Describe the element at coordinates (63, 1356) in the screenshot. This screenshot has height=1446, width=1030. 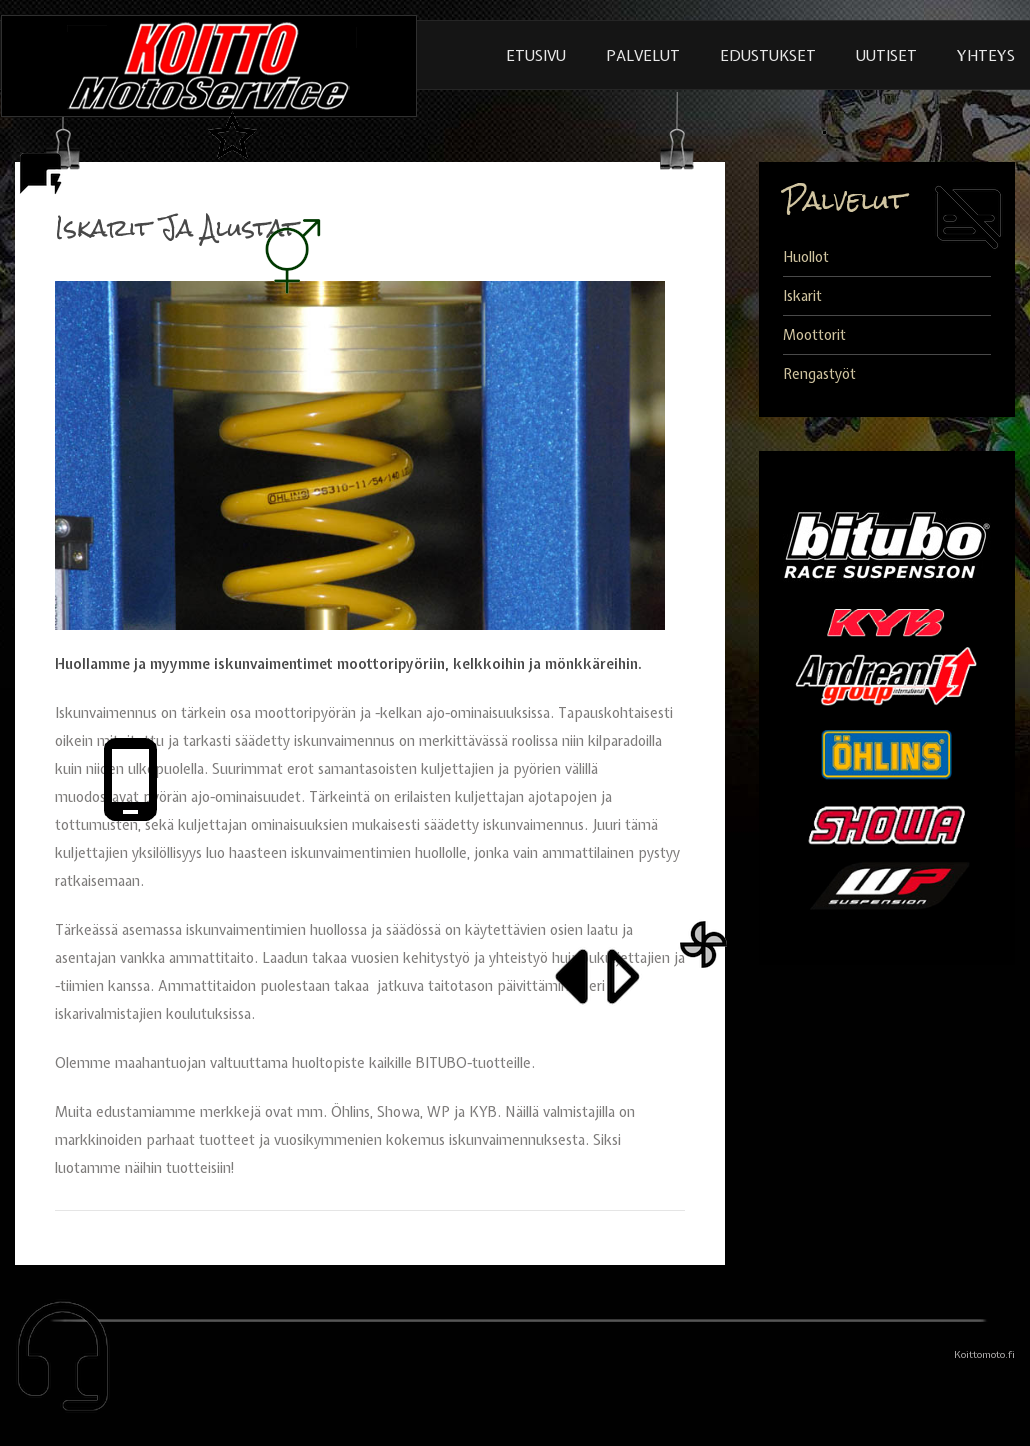
I see `contact customer support` at that location.